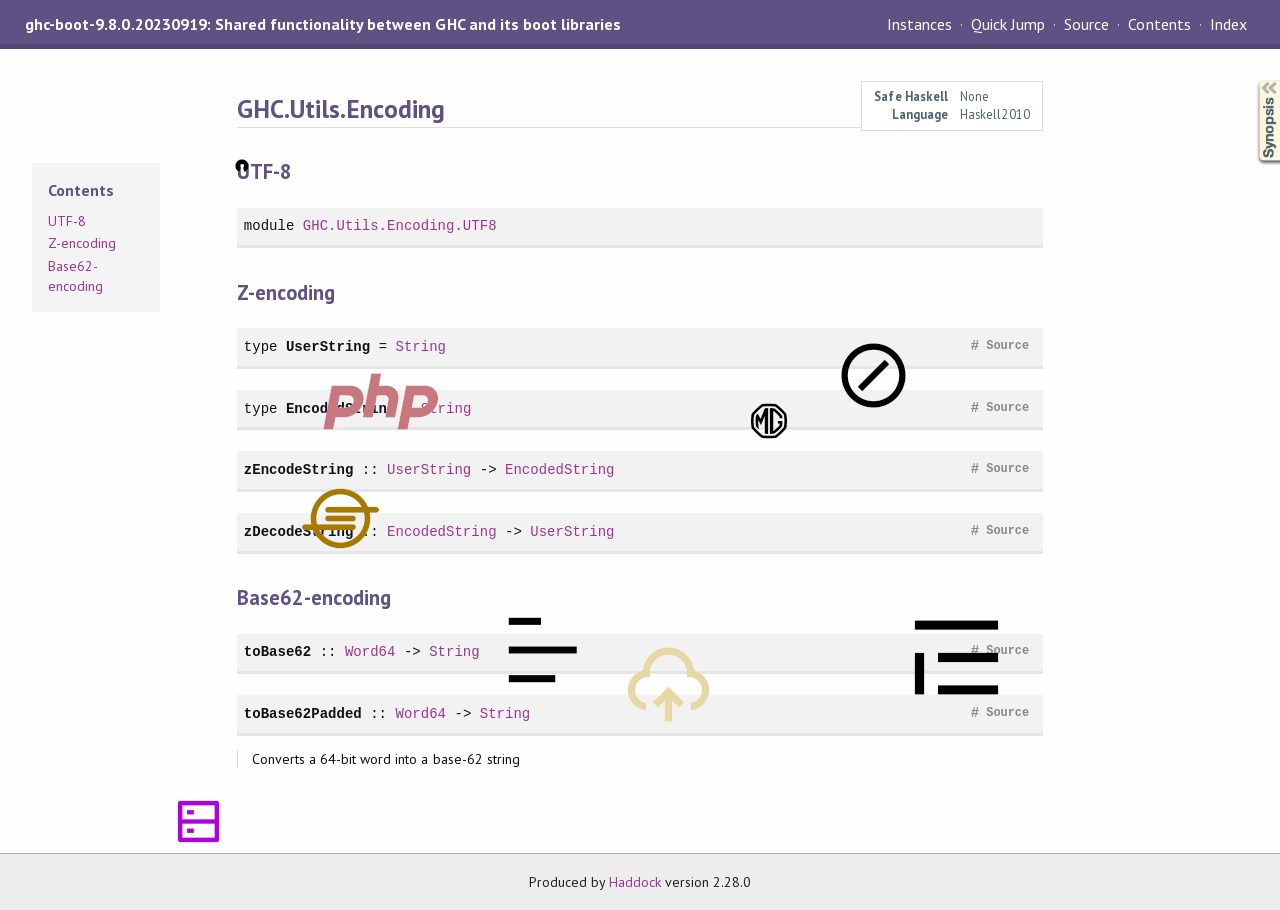 This screenshot has width=1280, height=910. Describe the element at coordinates (873, 375) in the screenshot. I see `indicates a prohibited or forbidden action` at that location.